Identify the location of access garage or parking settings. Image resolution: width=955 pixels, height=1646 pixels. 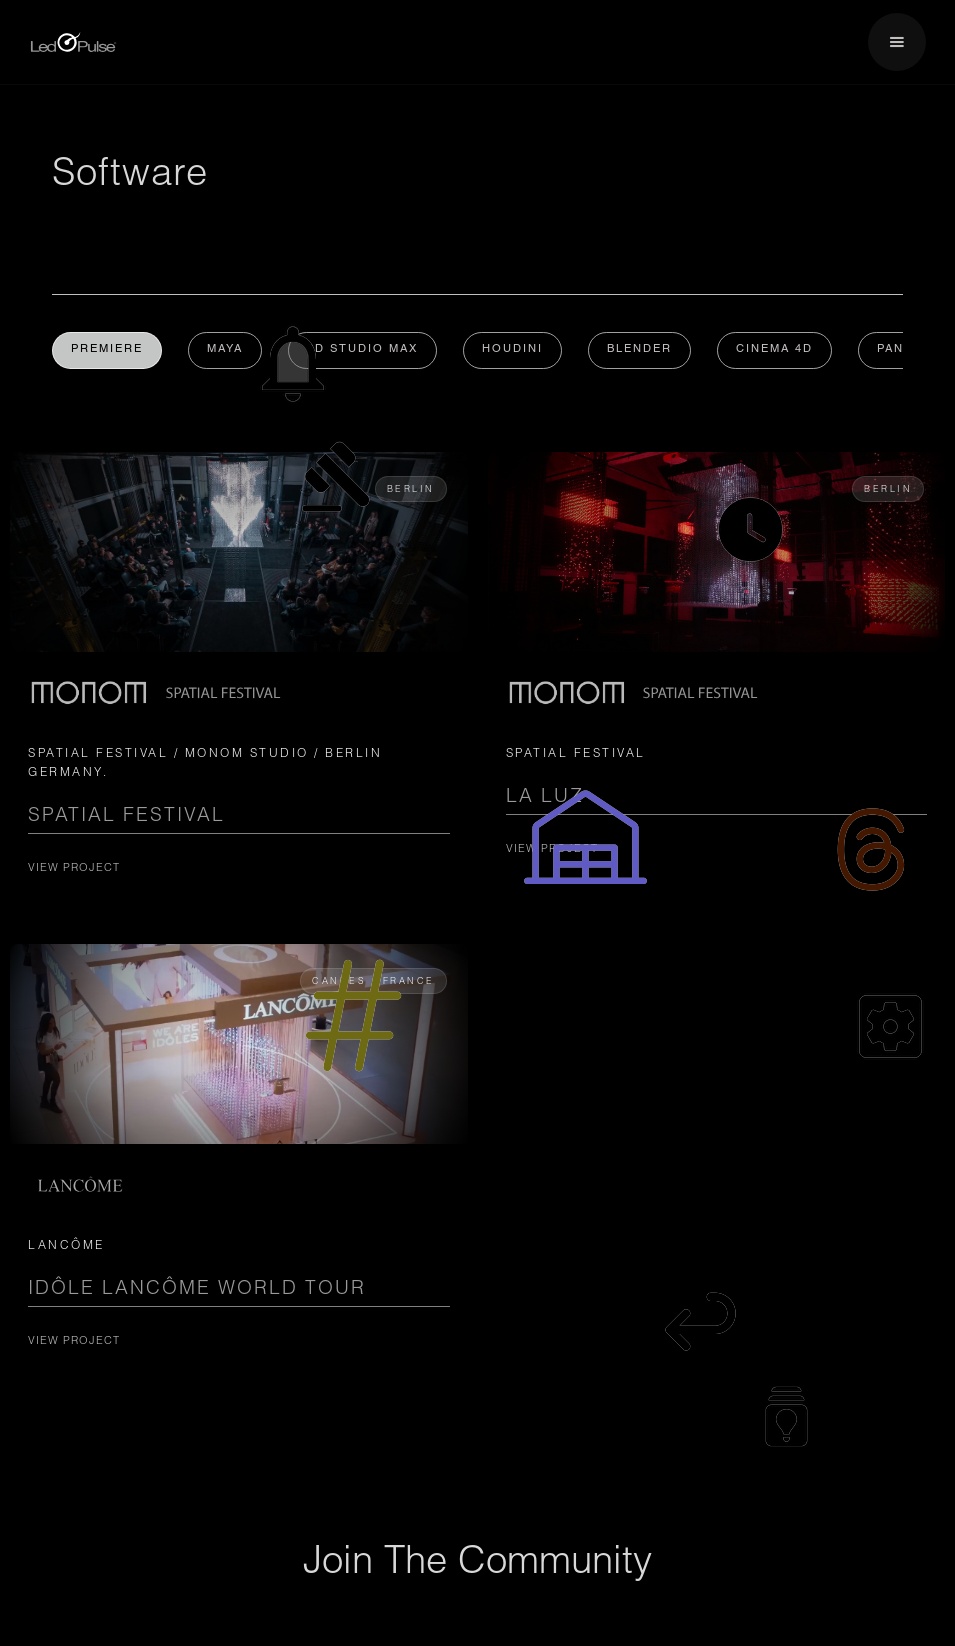
(585, 843).